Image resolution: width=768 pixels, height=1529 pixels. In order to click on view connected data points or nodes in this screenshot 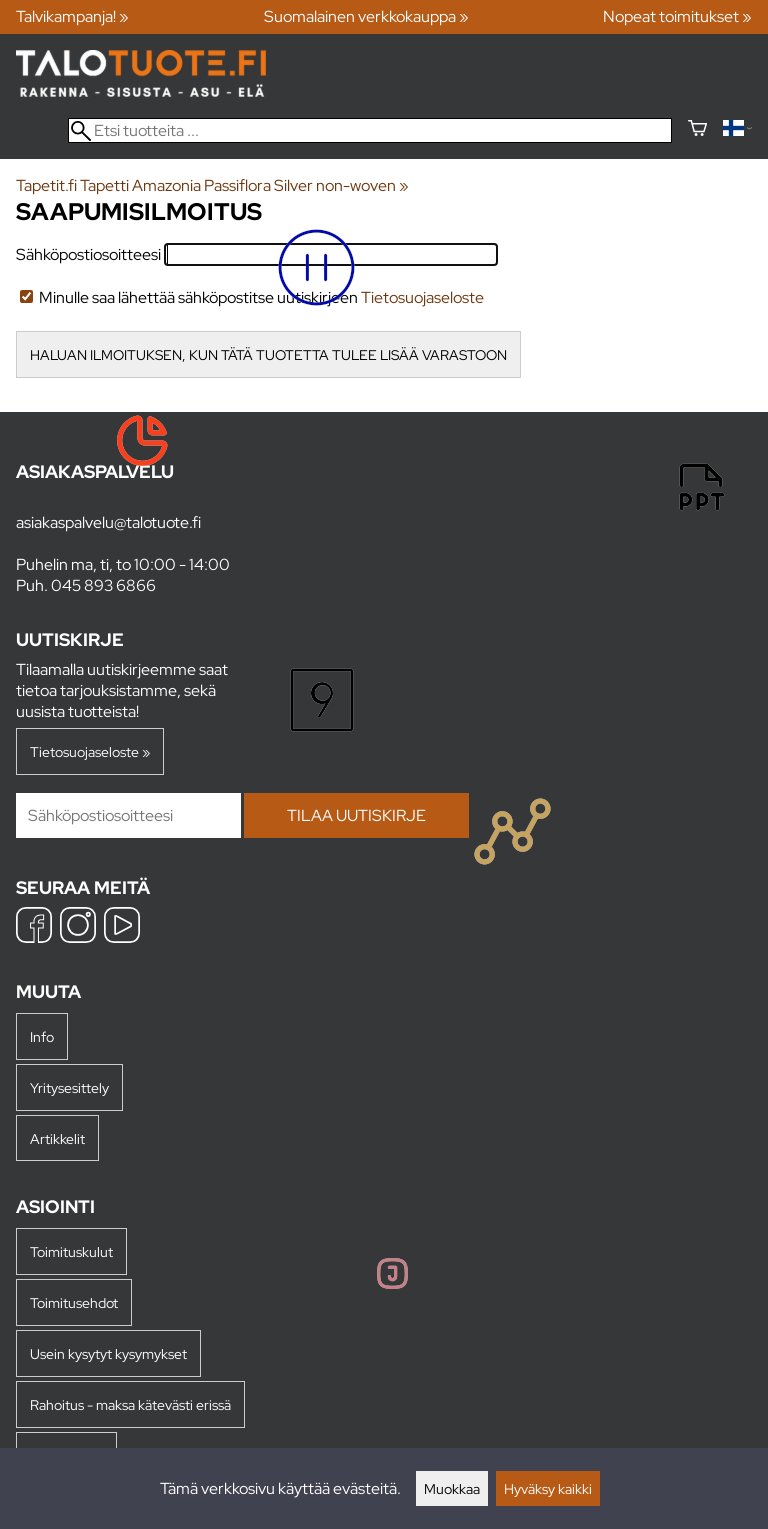, I will do `click(512, 831)`.